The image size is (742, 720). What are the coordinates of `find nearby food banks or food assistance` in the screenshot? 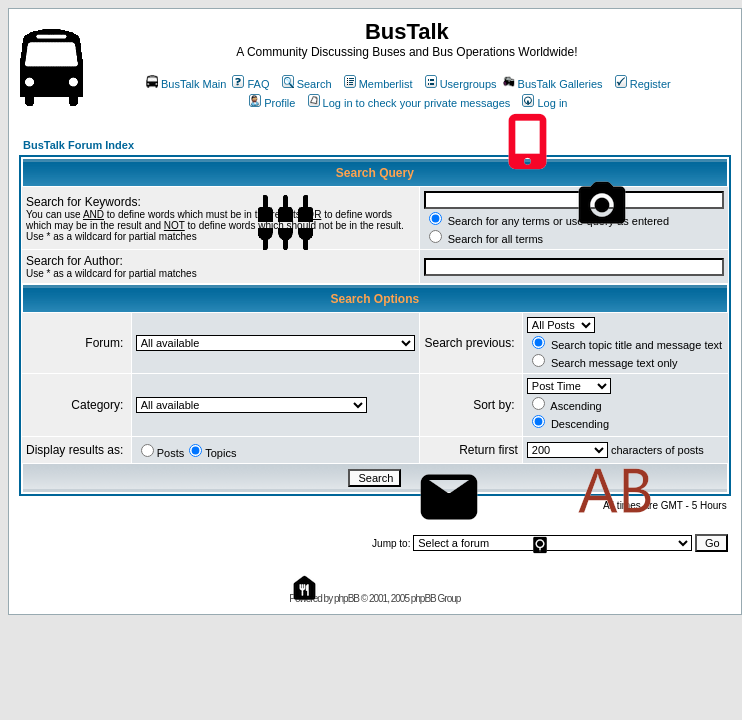 It's located at (304, 587).